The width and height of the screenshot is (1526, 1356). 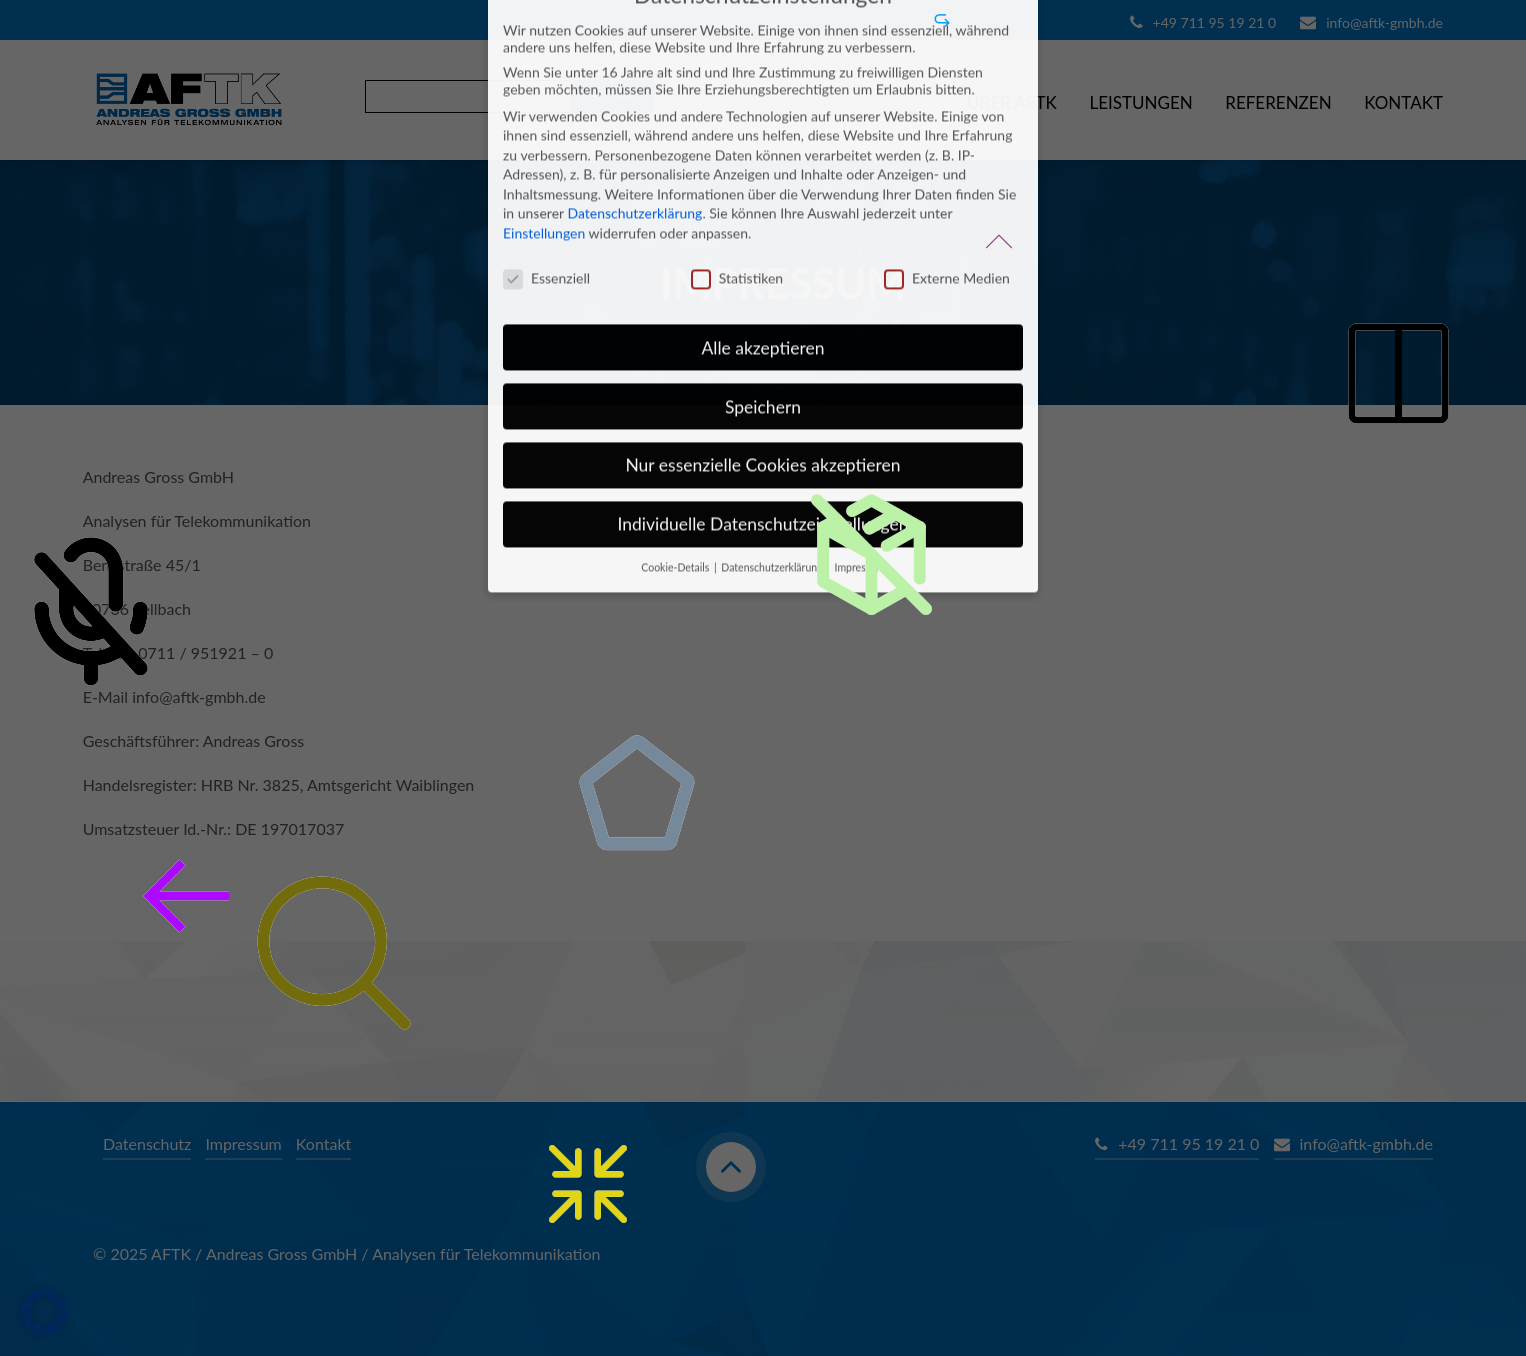 What do you see at coordinates (637, 797) in the screenshot?
I see `pentagon shape indicator` at bounding box center [637, 797].